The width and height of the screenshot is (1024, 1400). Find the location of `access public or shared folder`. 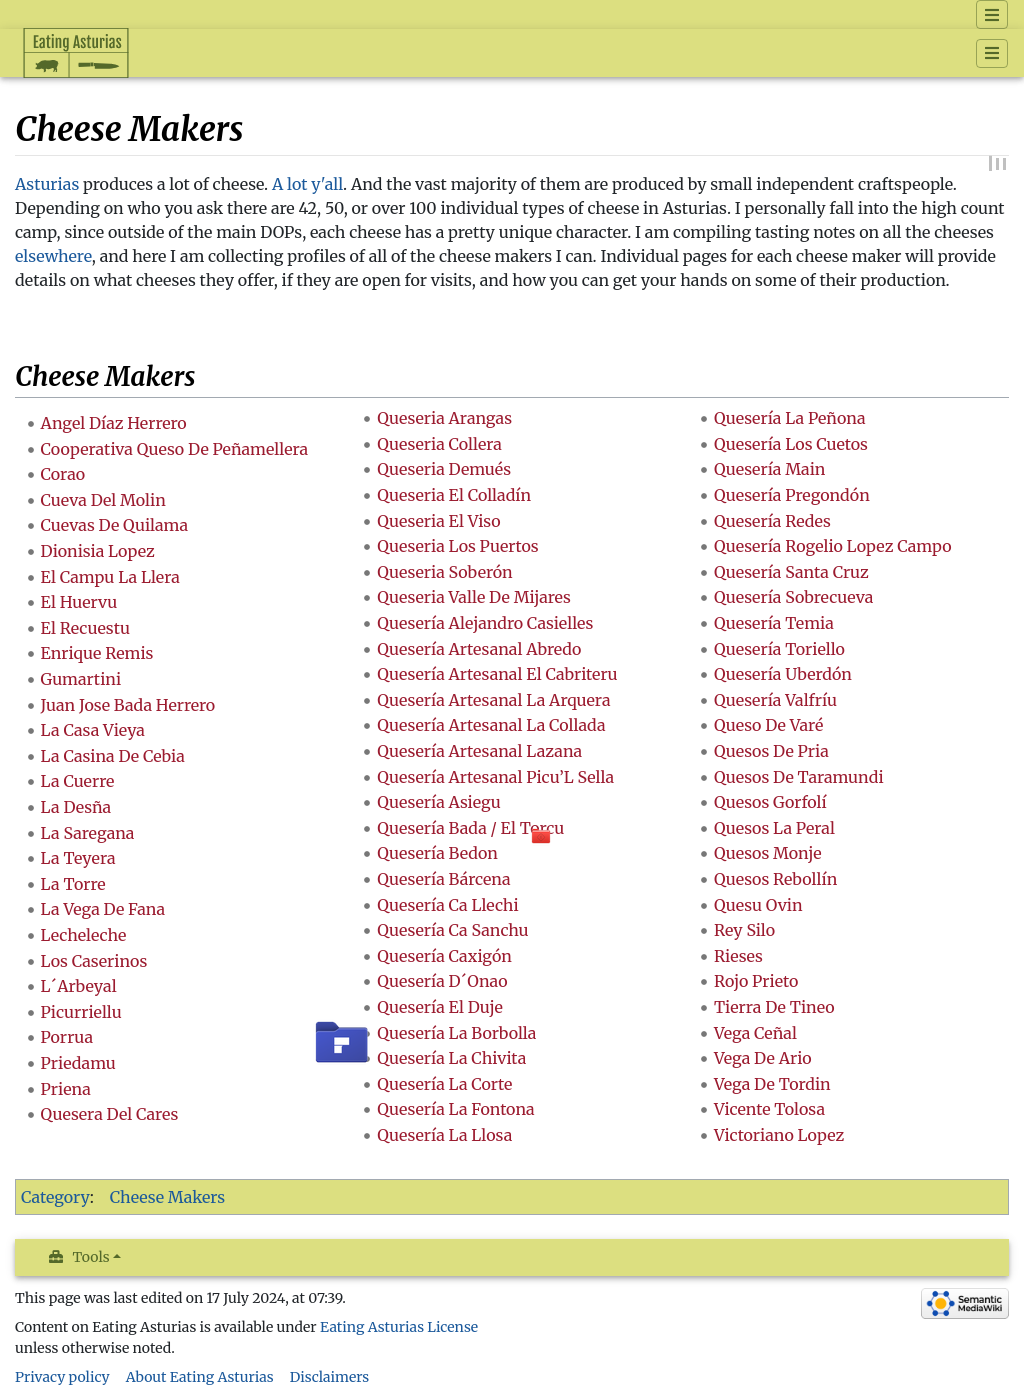

access public or shared folder is located at coordinates (541, 836).